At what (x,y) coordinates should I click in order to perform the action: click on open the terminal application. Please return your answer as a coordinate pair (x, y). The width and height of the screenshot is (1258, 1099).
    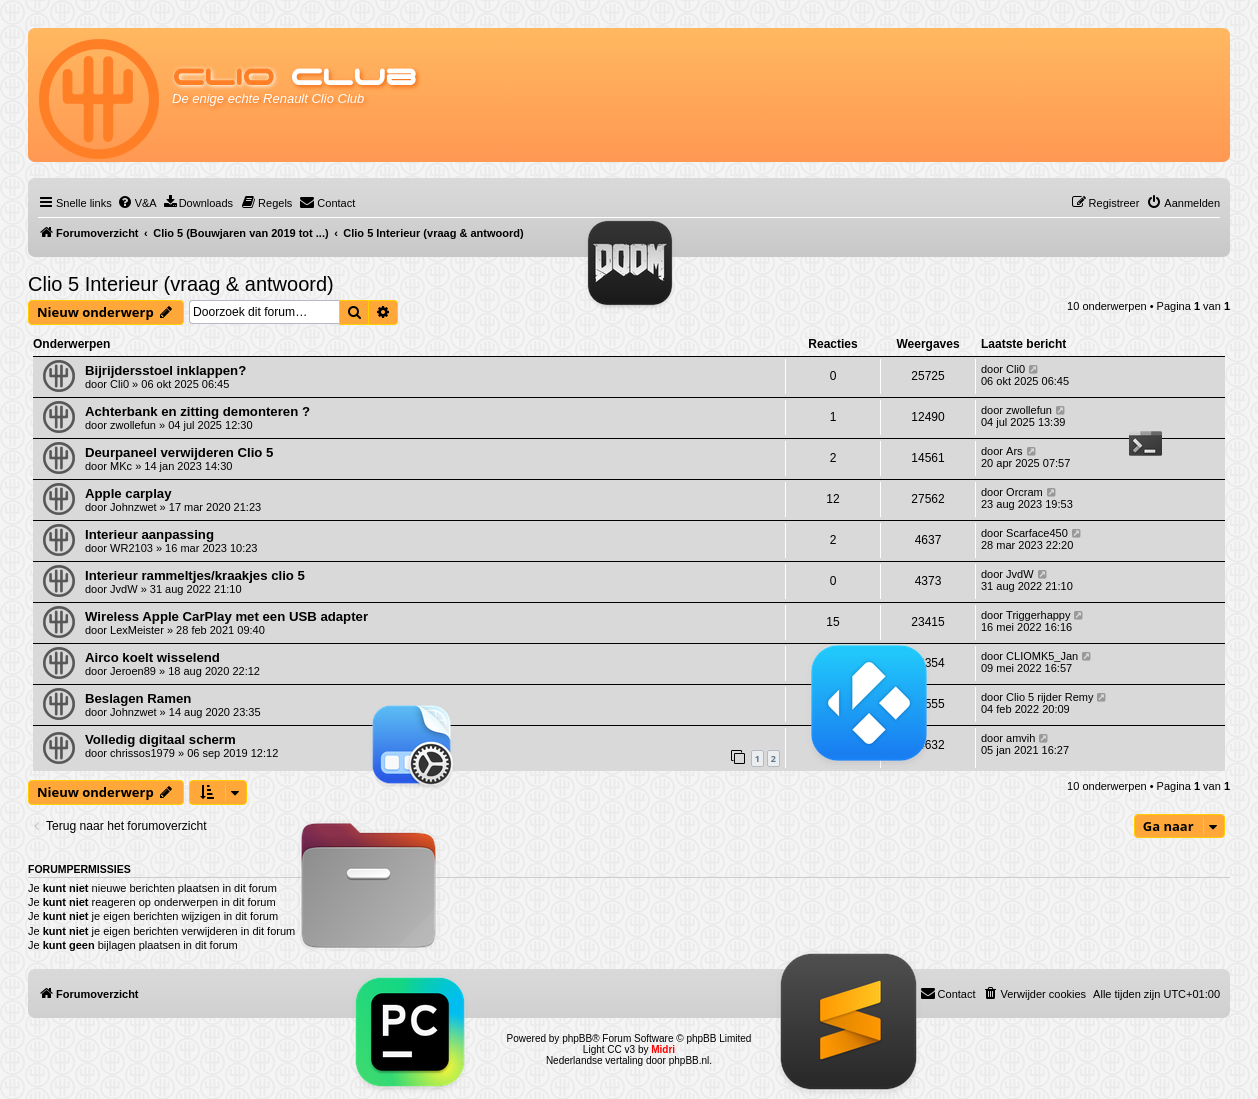
    Looking at the image, I should click on (1145, 443).